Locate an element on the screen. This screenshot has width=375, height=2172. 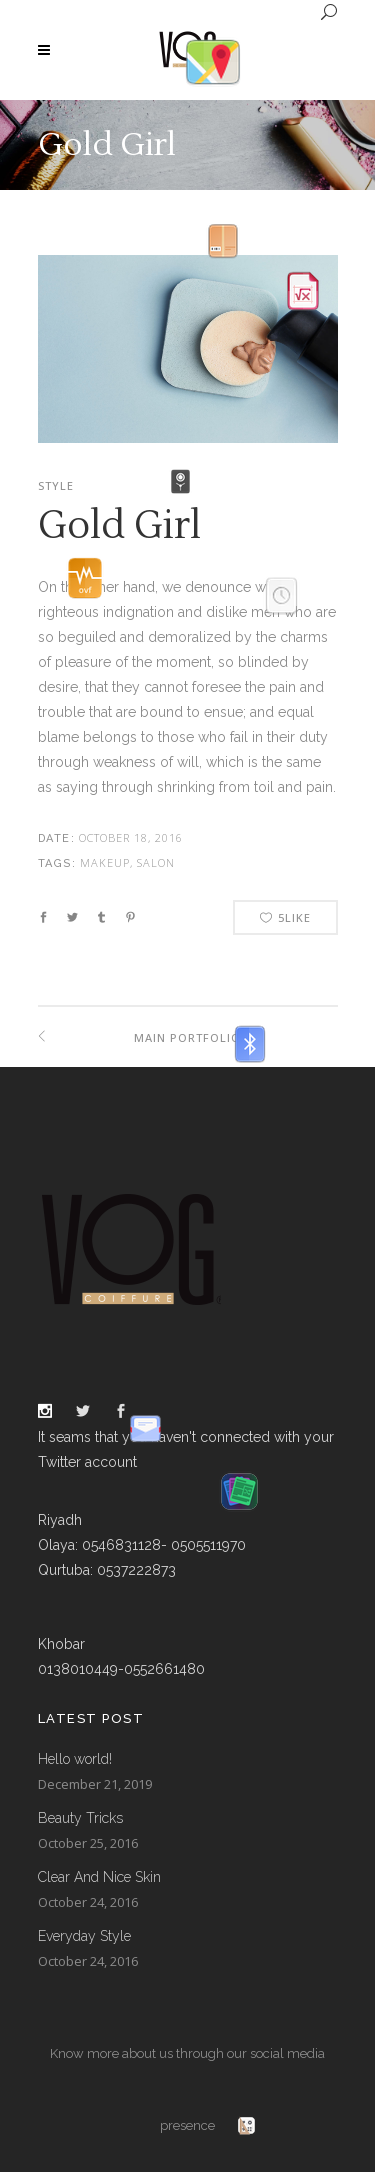
image is currently loading is located at coordinates (281, 595).